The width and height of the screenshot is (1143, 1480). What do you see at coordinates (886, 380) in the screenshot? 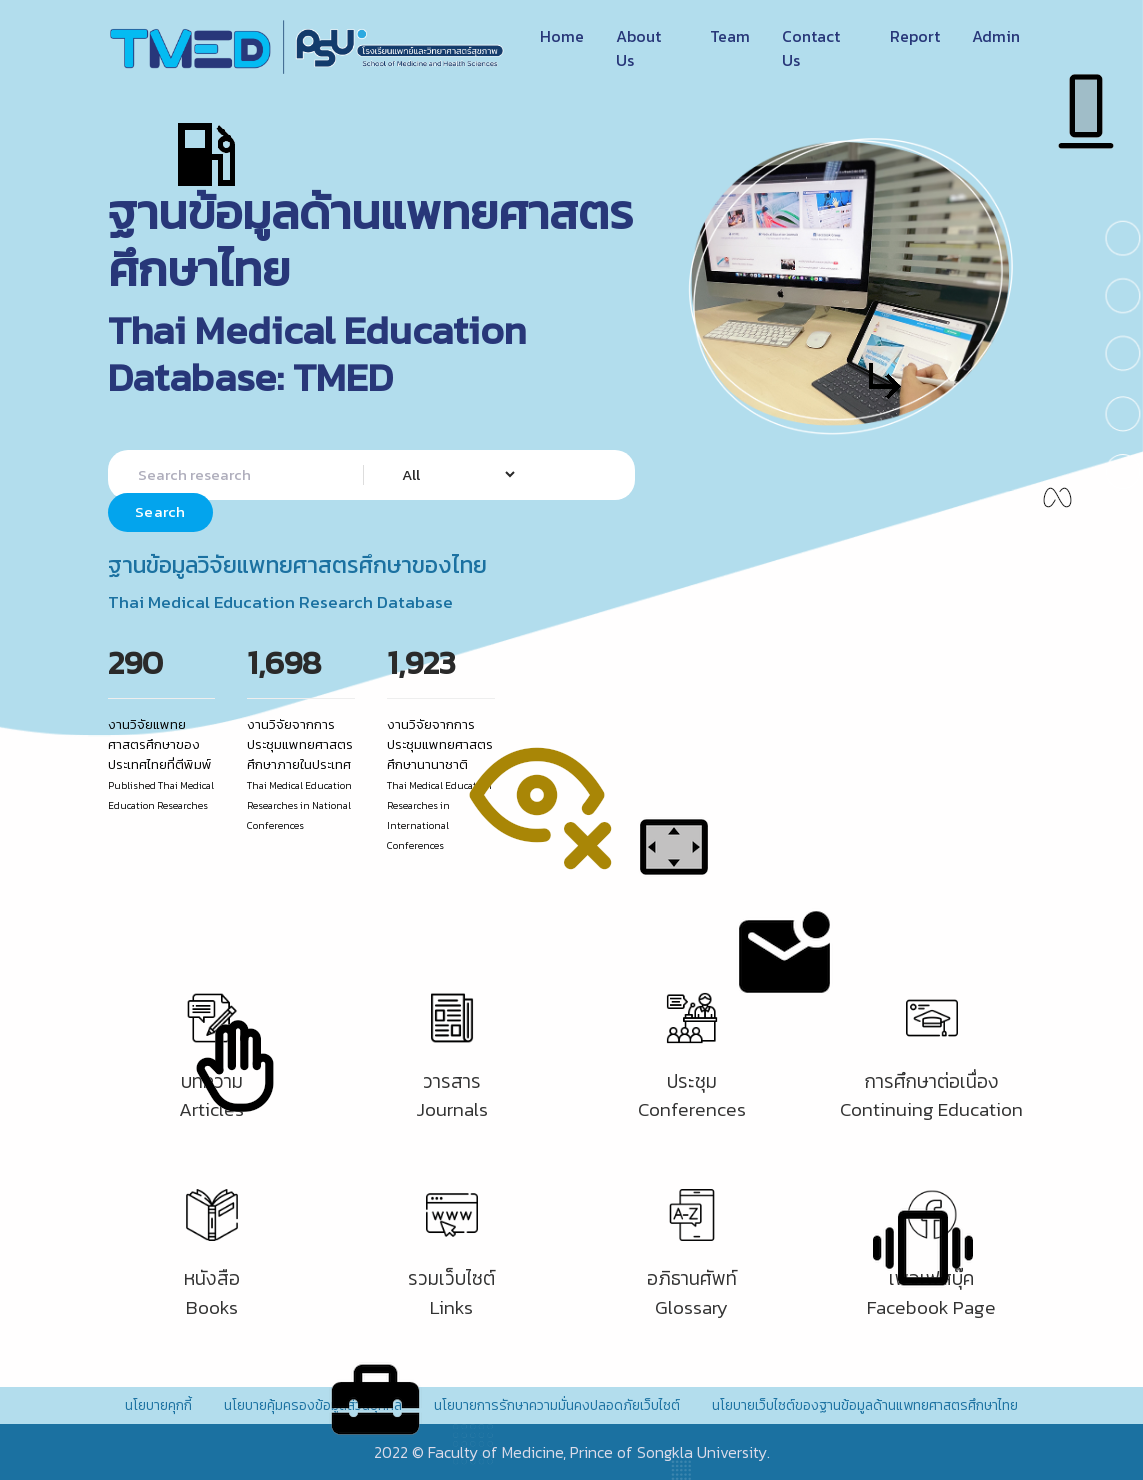
I see `navigate to a subdirectory or nested folder` at bounding box center [886, 380].